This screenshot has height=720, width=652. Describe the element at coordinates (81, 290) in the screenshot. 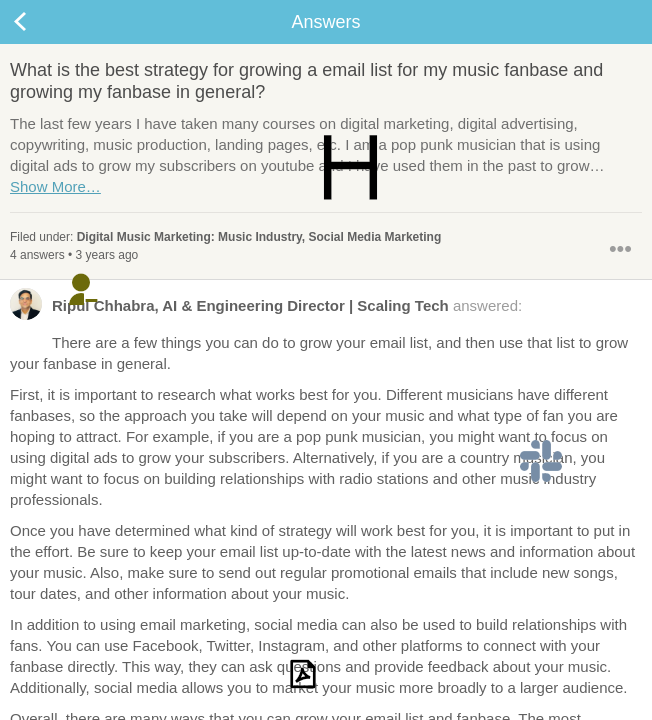

I see `remove a user or contact` at that location.